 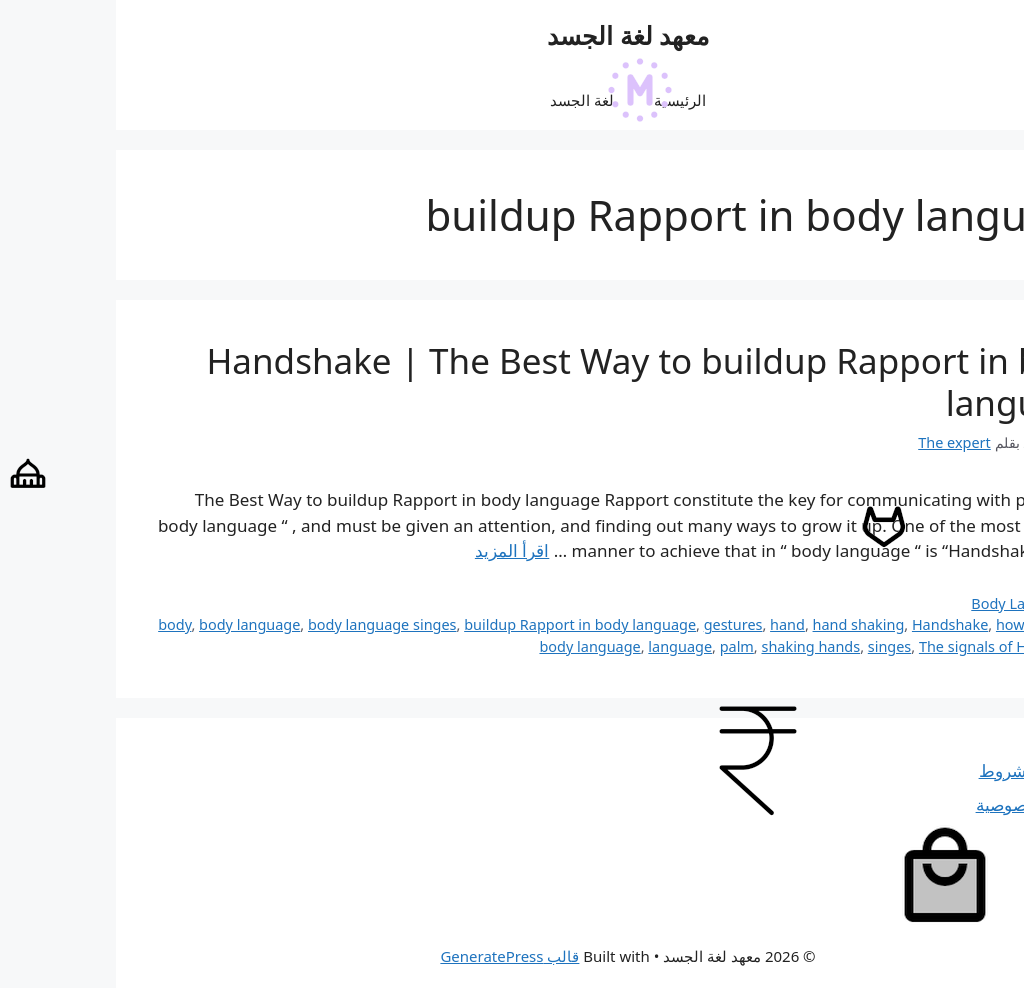 What do you see at coordinates (640, 90) in the screenshot?
I see `indicates a pending or loading state for a menu item` at bounding box center [640, 90].